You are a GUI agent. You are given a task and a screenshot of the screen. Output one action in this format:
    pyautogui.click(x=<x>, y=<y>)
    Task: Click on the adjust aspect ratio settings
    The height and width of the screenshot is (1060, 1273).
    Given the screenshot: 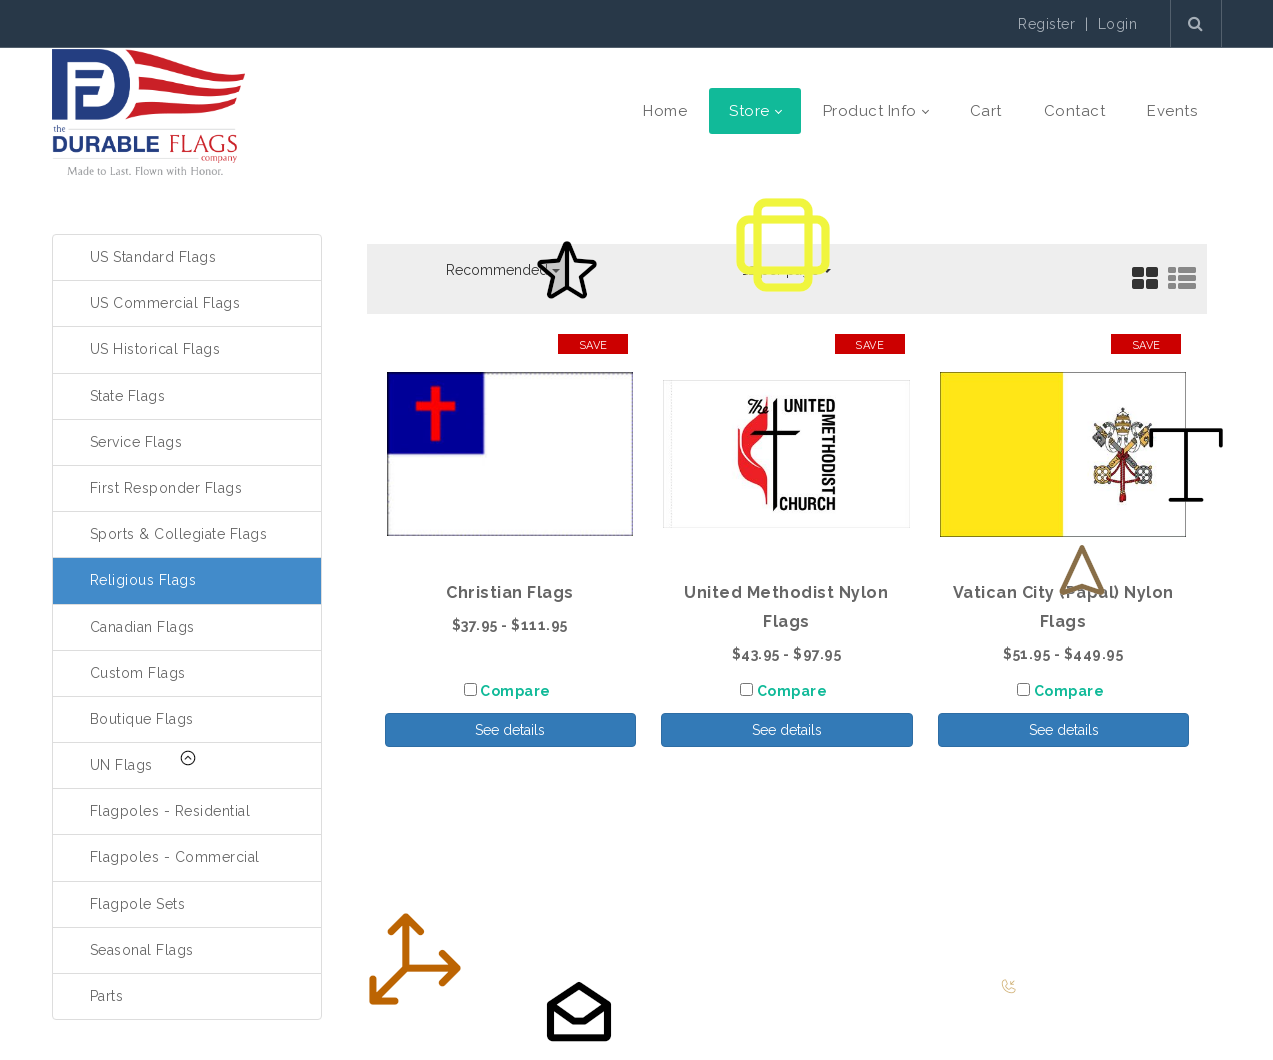 What is the action you would take?
    pyautogui.click(x=783, y=245)
    